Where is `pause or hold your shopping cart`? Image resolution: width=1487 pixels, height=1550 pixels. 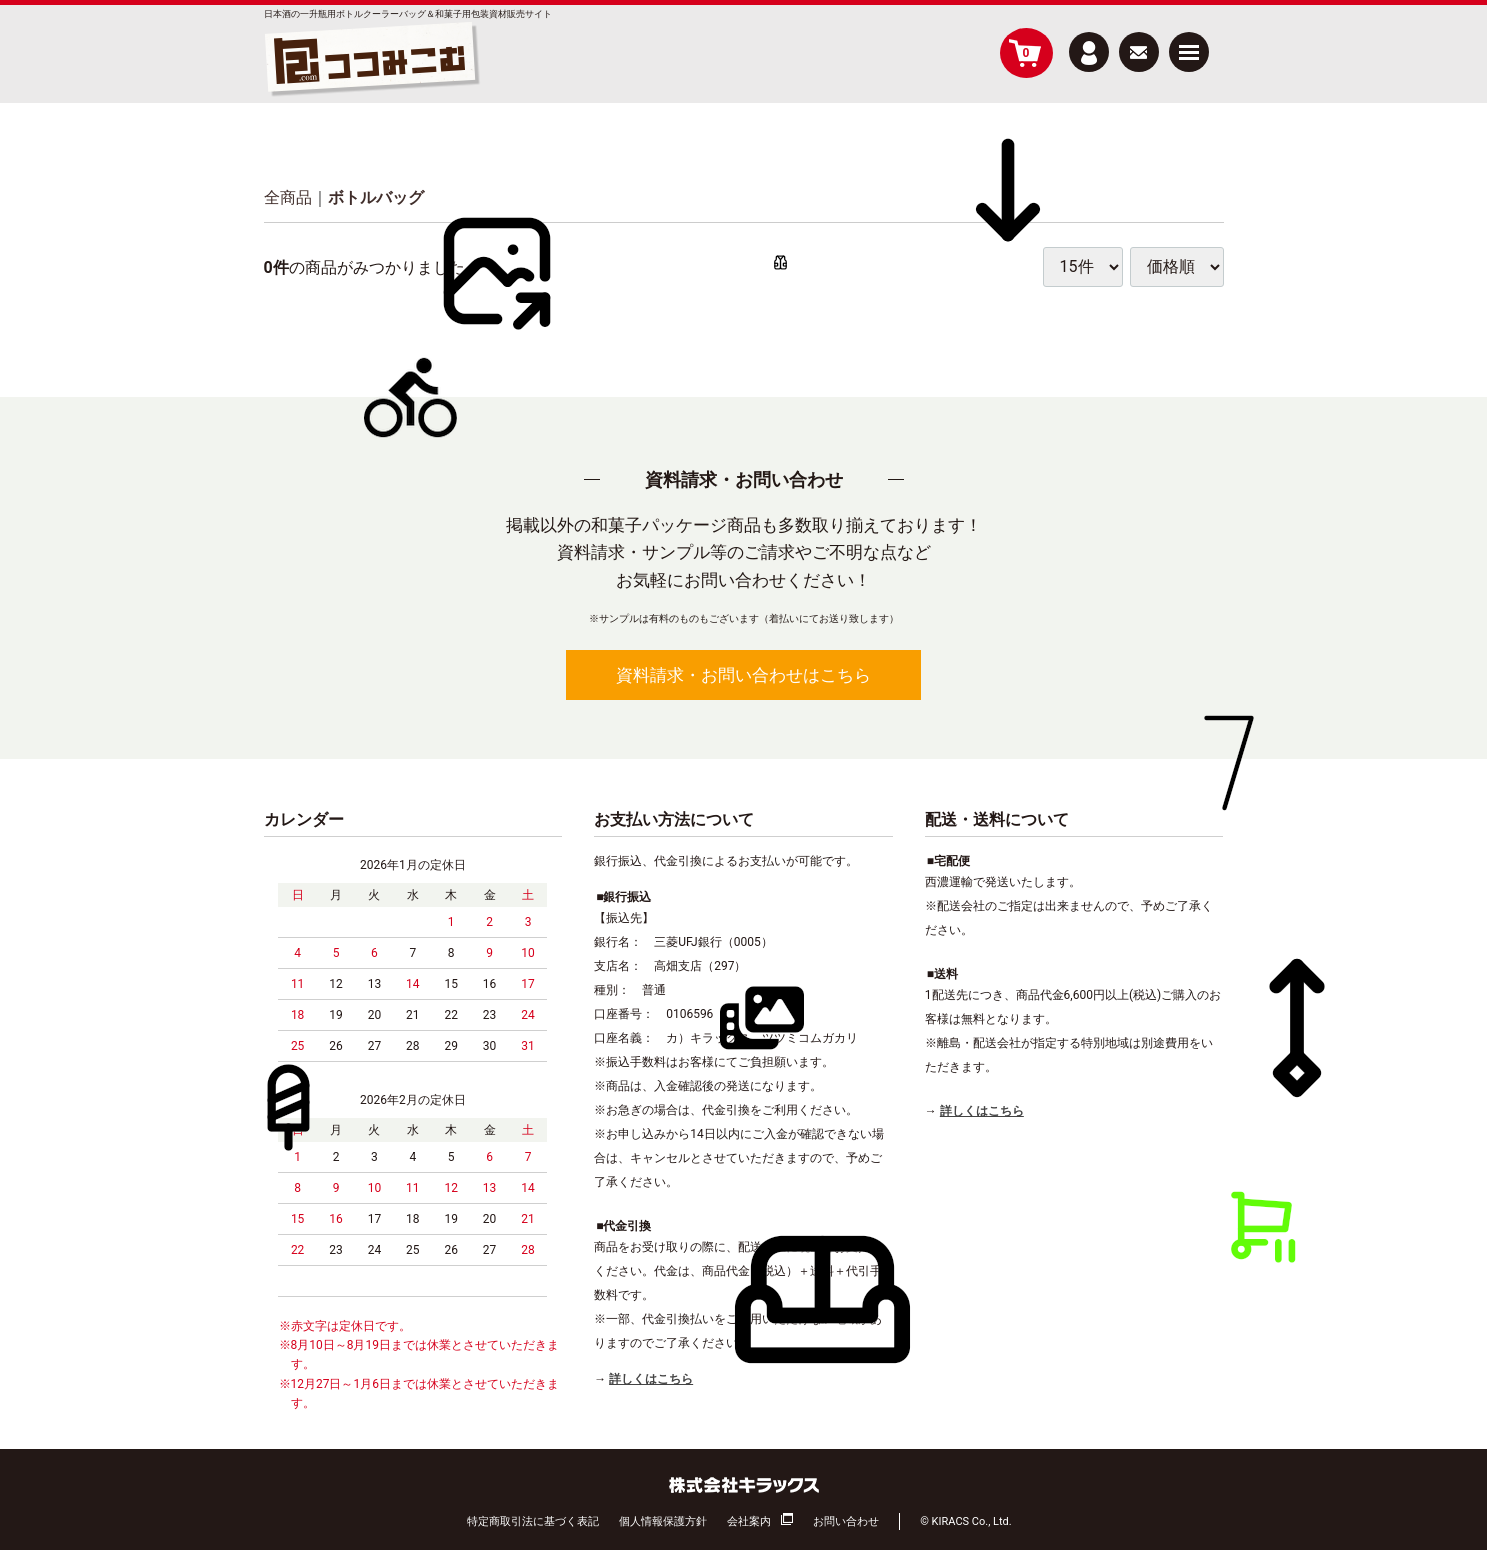
pause or hold your shopping cart is located at coordinates (1261, 1225).